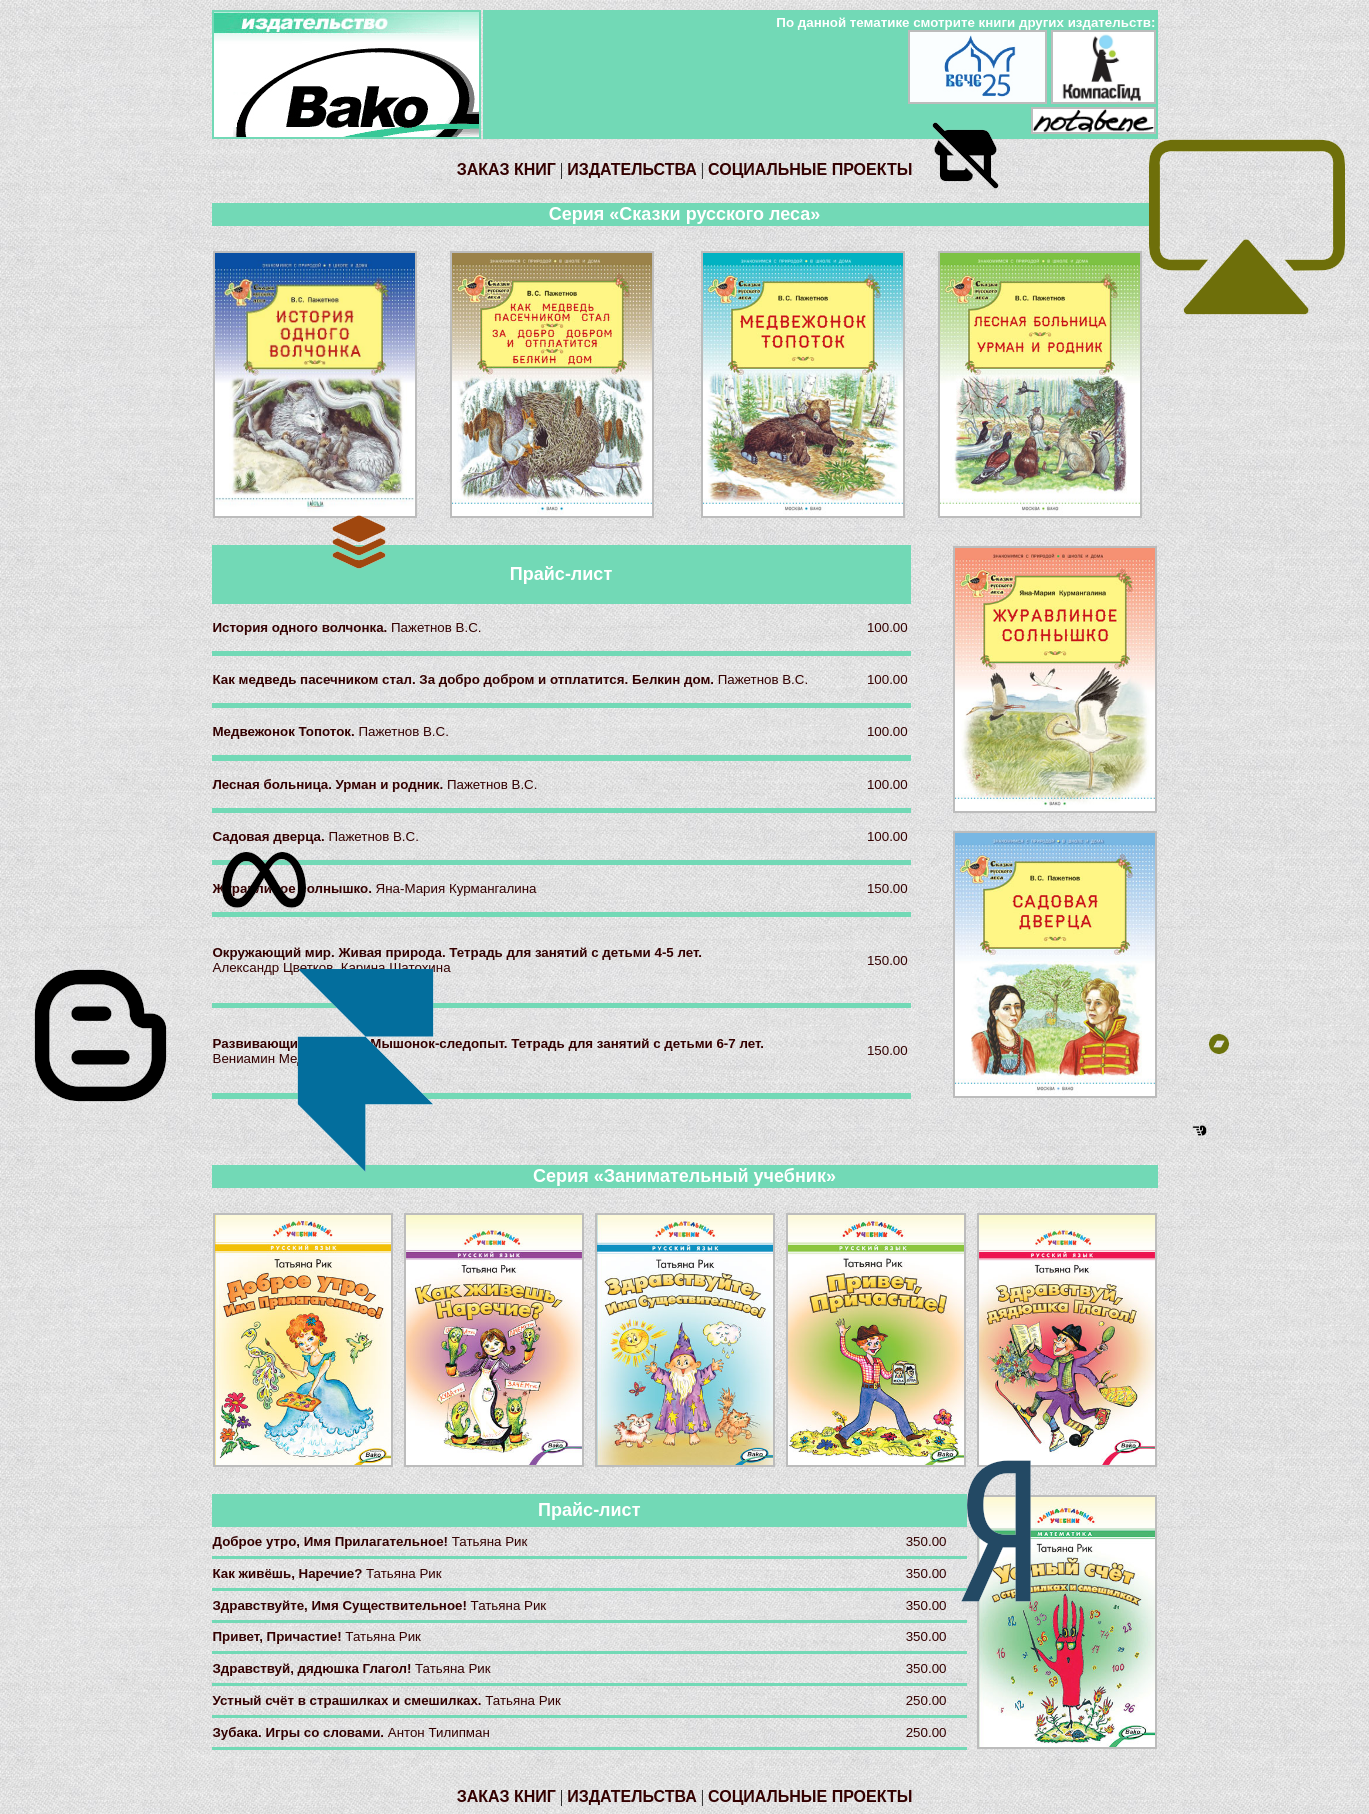  I want to click on open Blogger app, so click(100, 1035).